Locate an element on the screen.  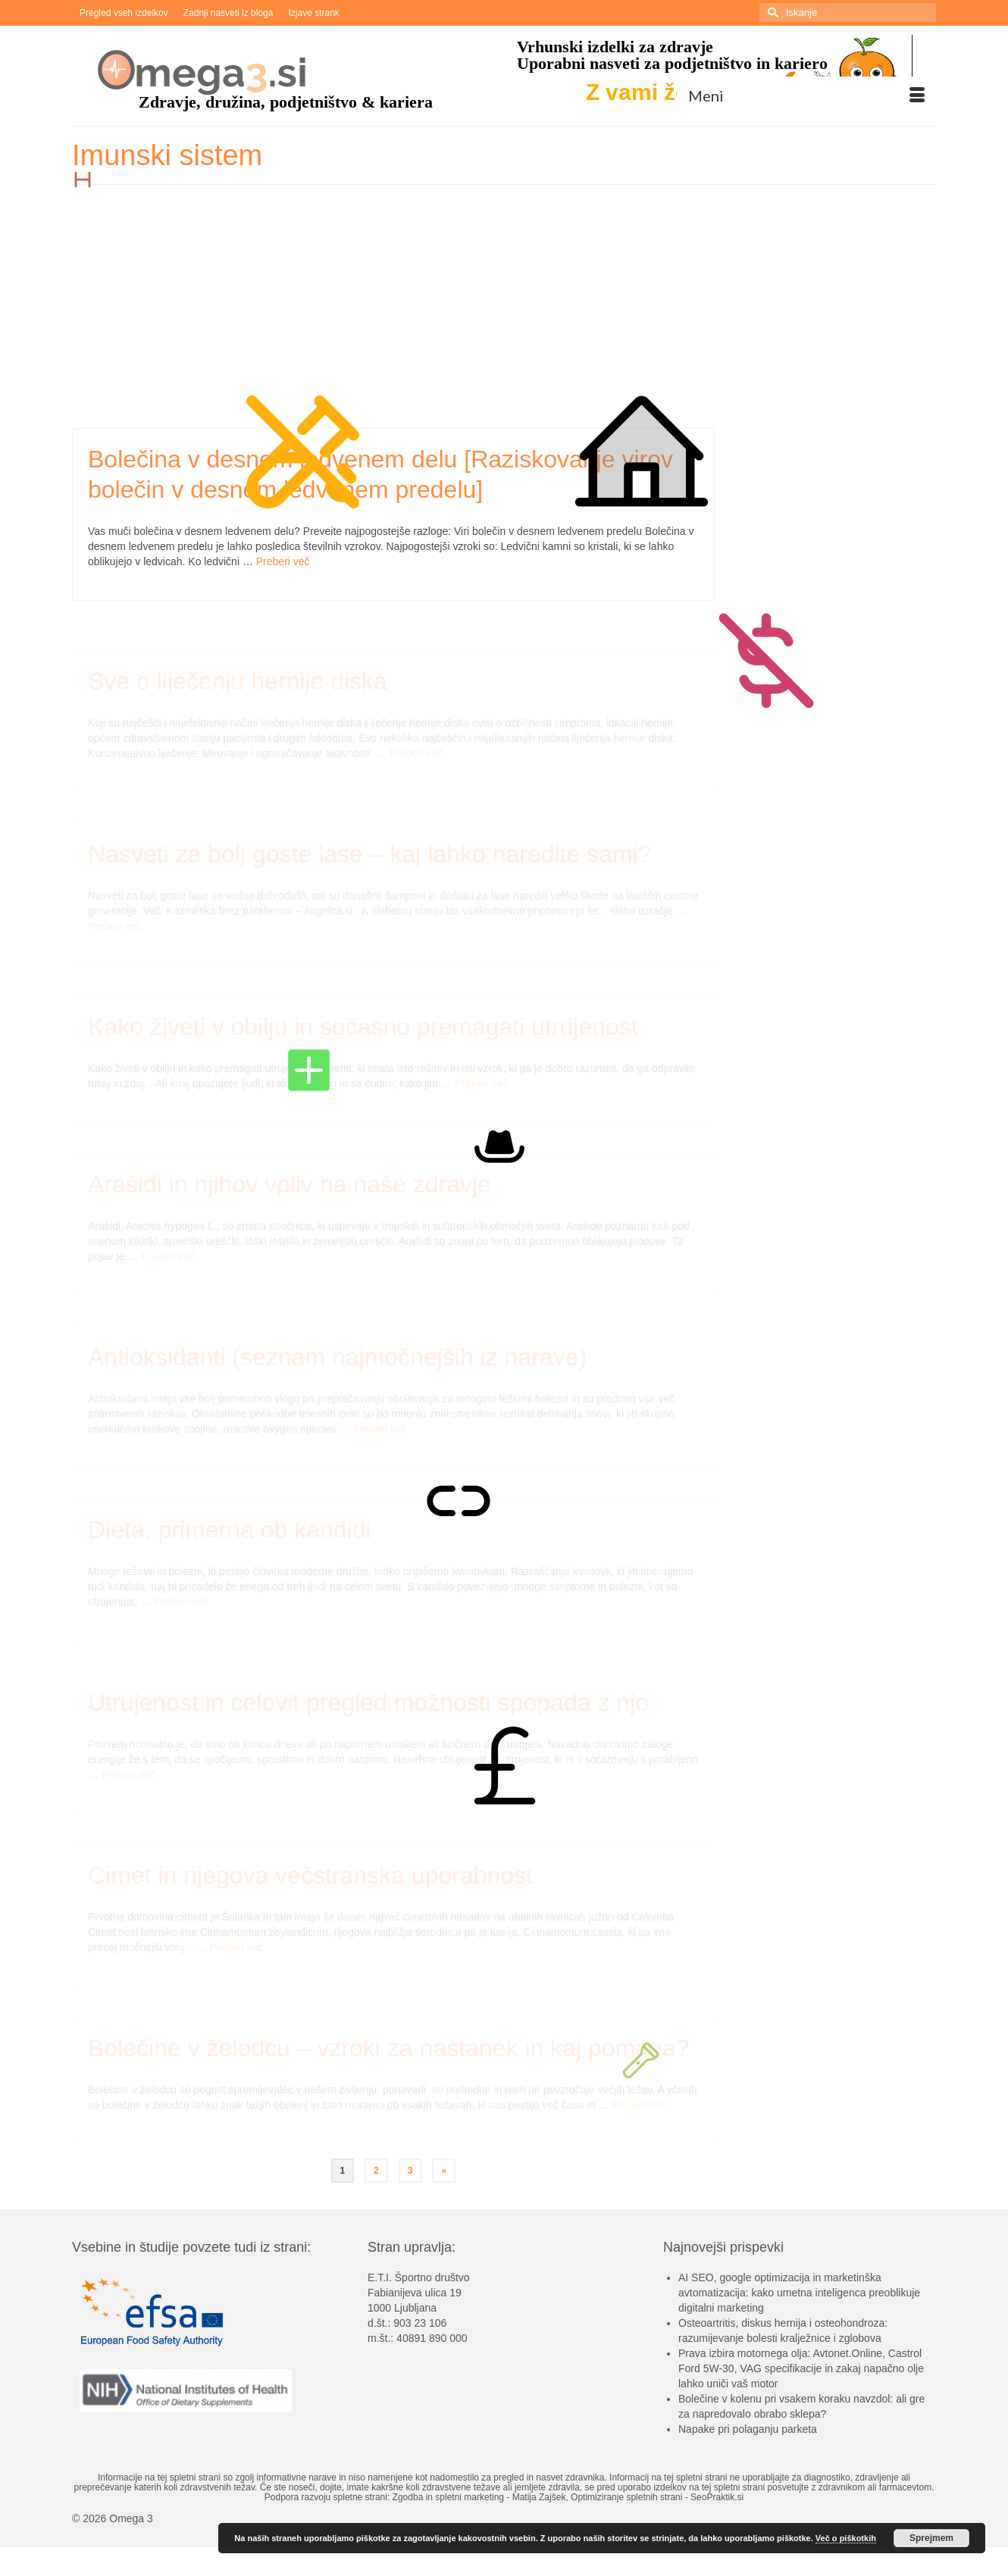
unlink or disconnect a shared item is located at coordinates (459, 1501).